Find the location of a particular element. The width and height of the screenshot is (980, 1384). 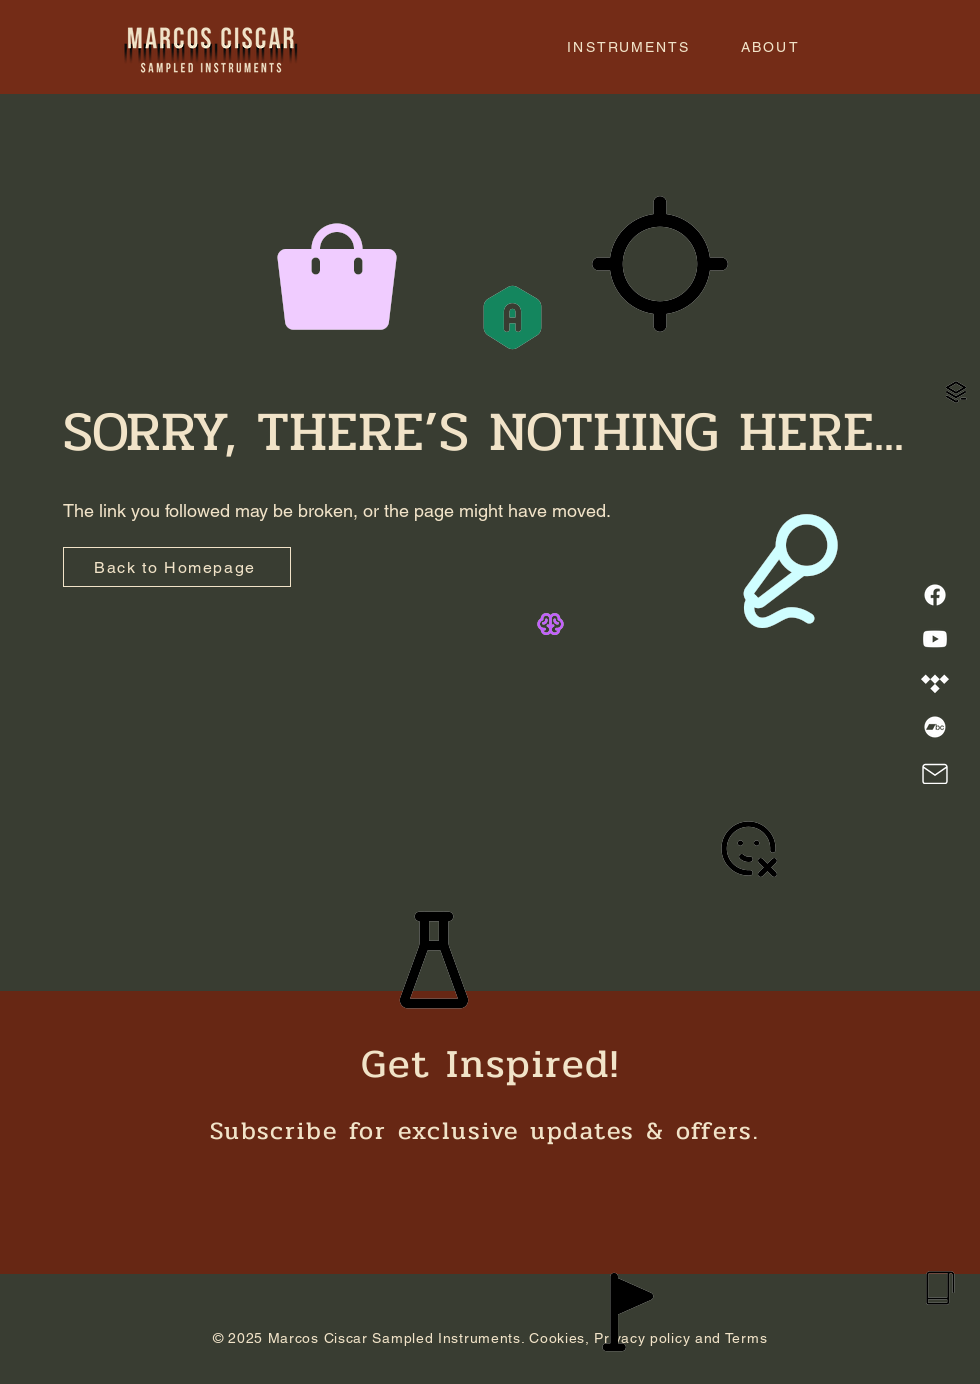

view towel or linen amenities is located at coordinates (939, 1288).